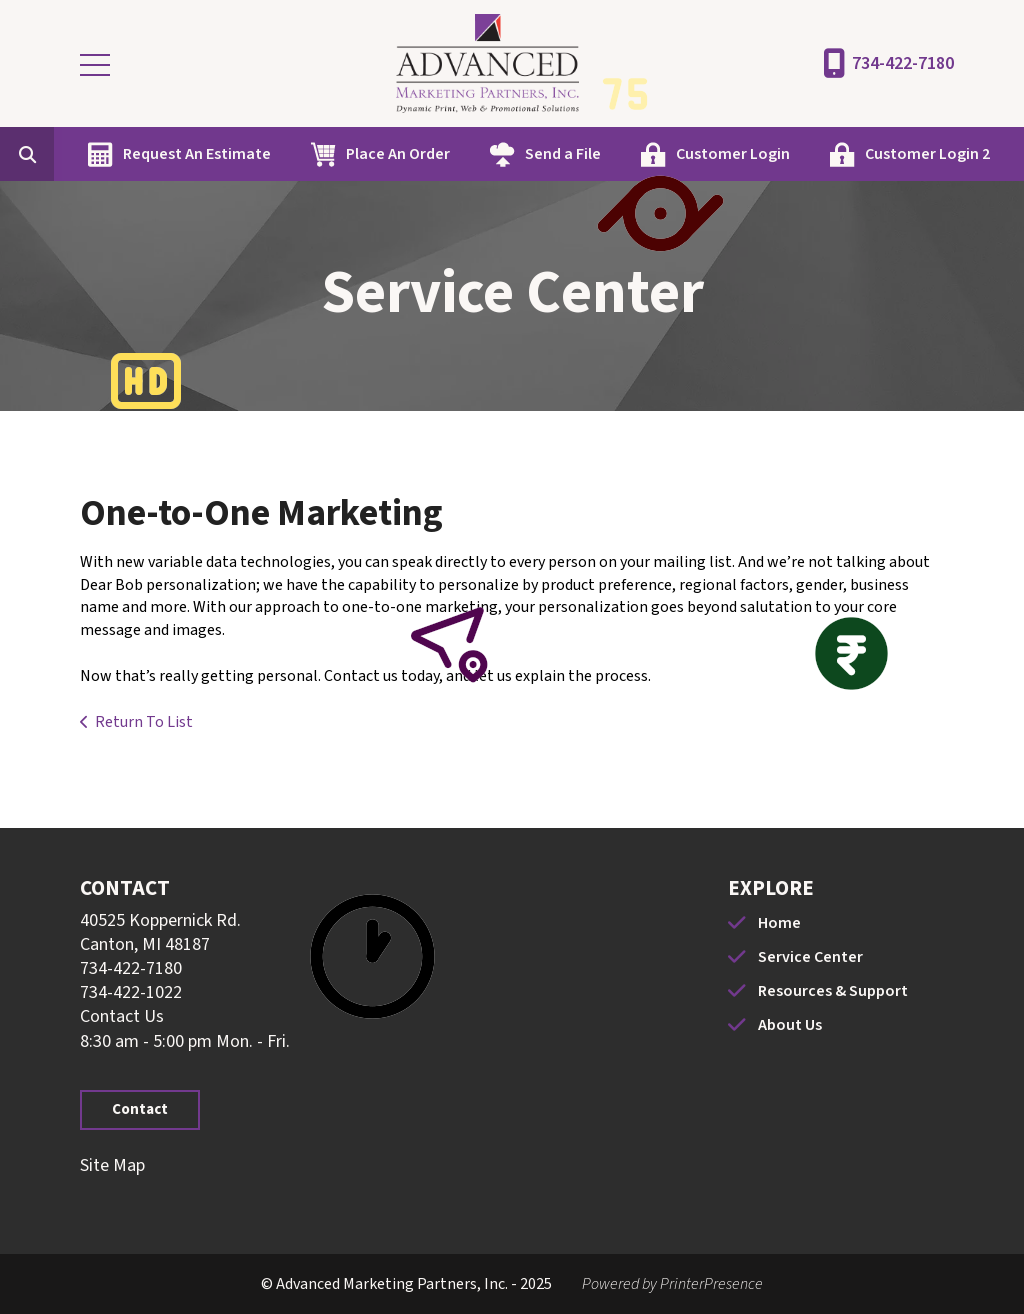  Describe the element at coordinates (660, 213) in the screenshot. I see `select epicene or non-binary gender option` at that location.